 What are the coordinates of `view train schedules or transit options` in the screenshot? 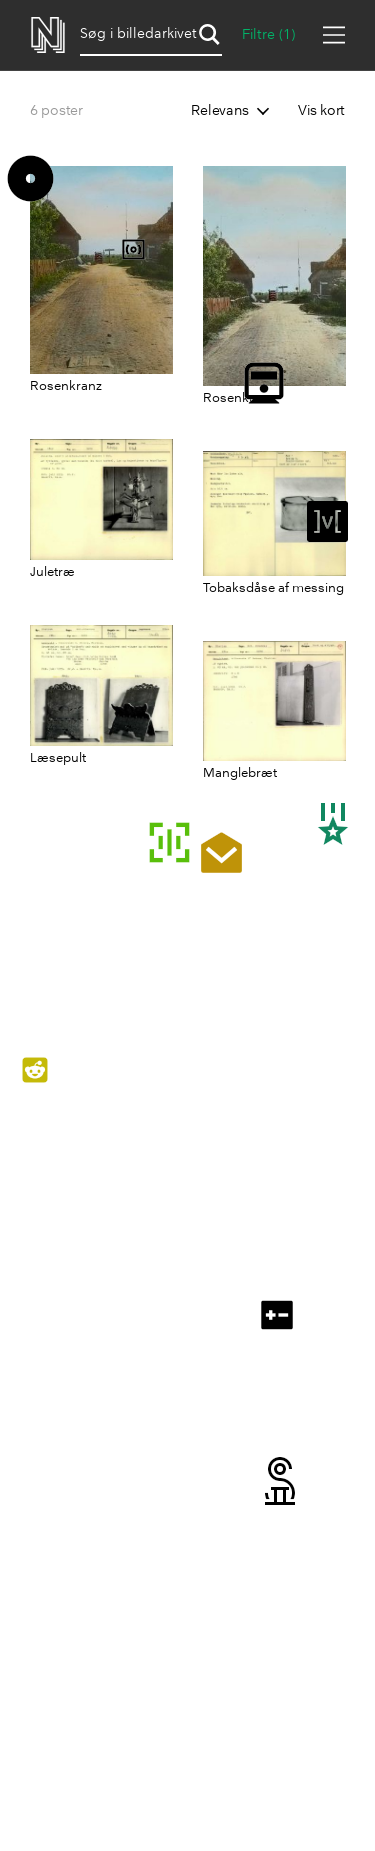 It's located at (264, 382).